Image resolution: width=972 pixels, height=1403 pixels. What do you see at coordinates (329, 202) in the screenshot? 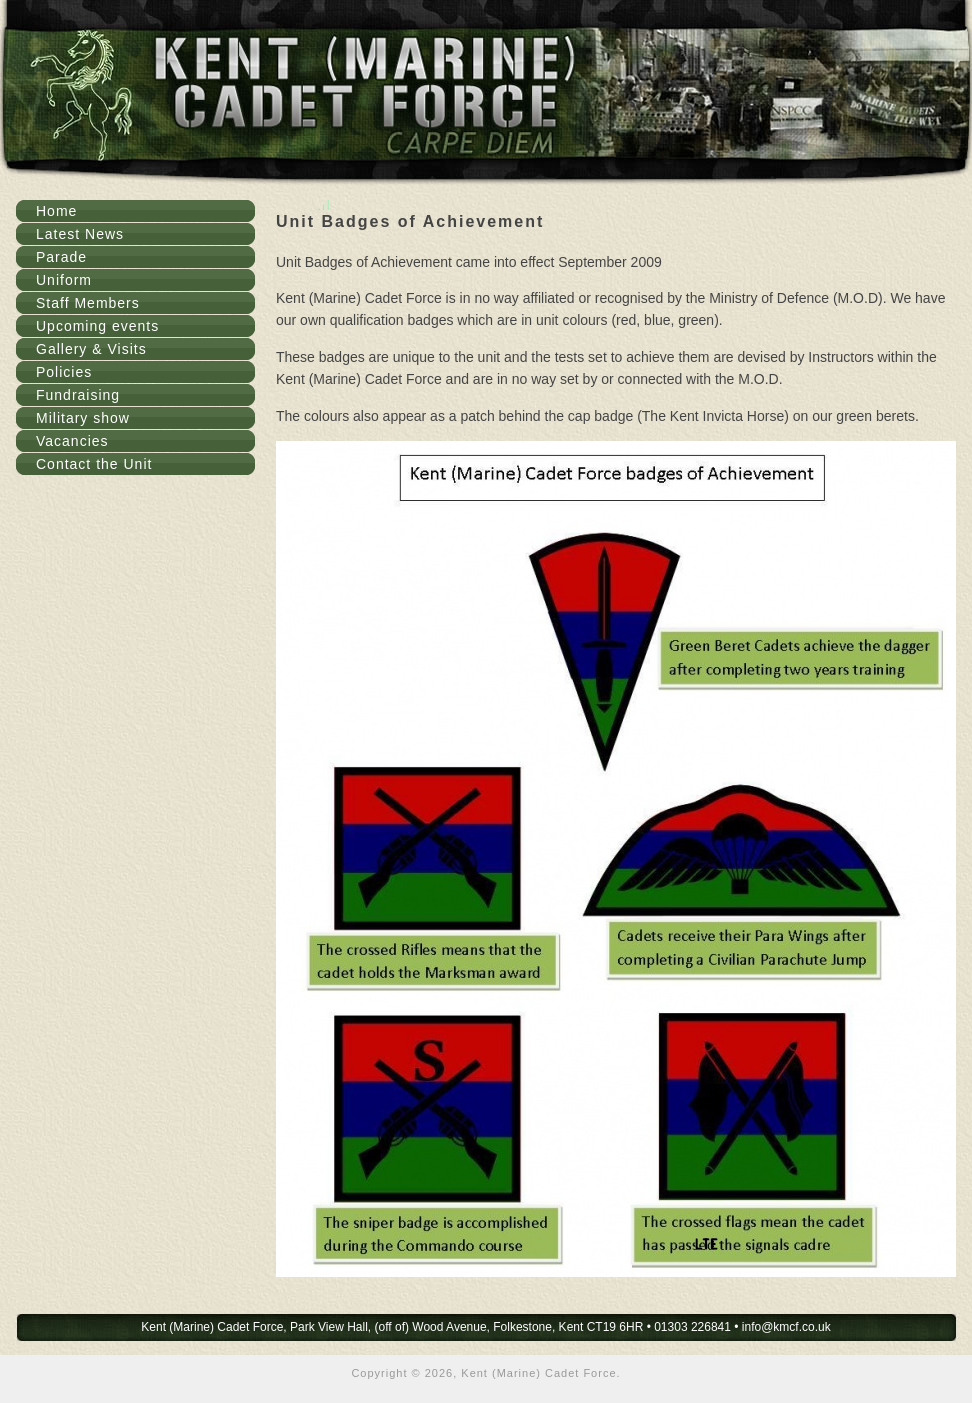
I see `indicates medium cellular signal strength` at bounding box center [329, 202].